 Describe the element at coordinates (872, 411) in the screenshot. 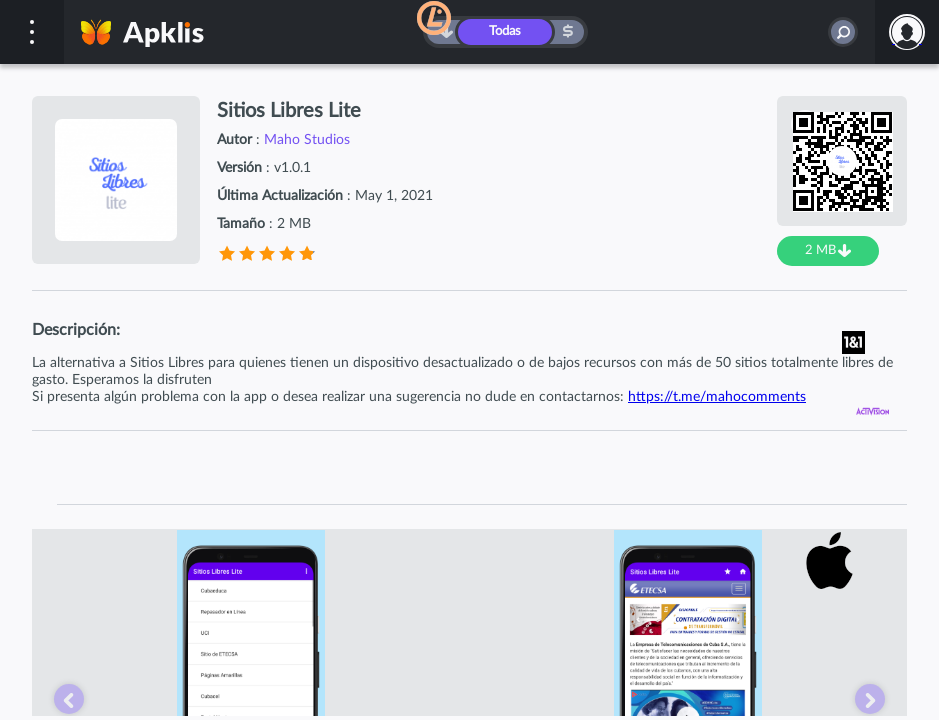

I see `activision company logo` at that location.